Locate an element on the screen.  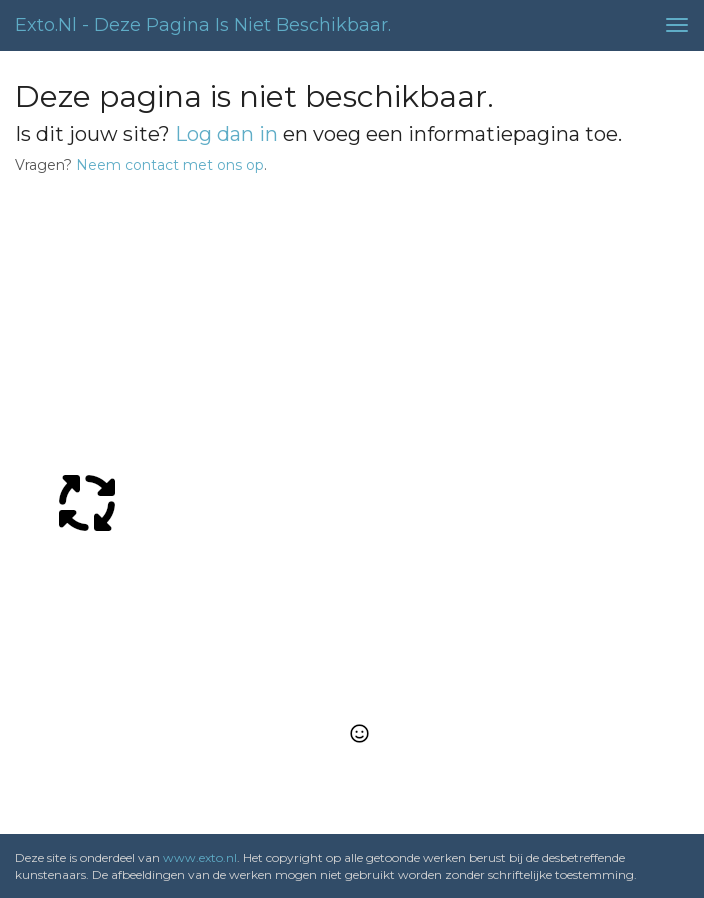
refresh or reload content is located at coordinates (87, 503).